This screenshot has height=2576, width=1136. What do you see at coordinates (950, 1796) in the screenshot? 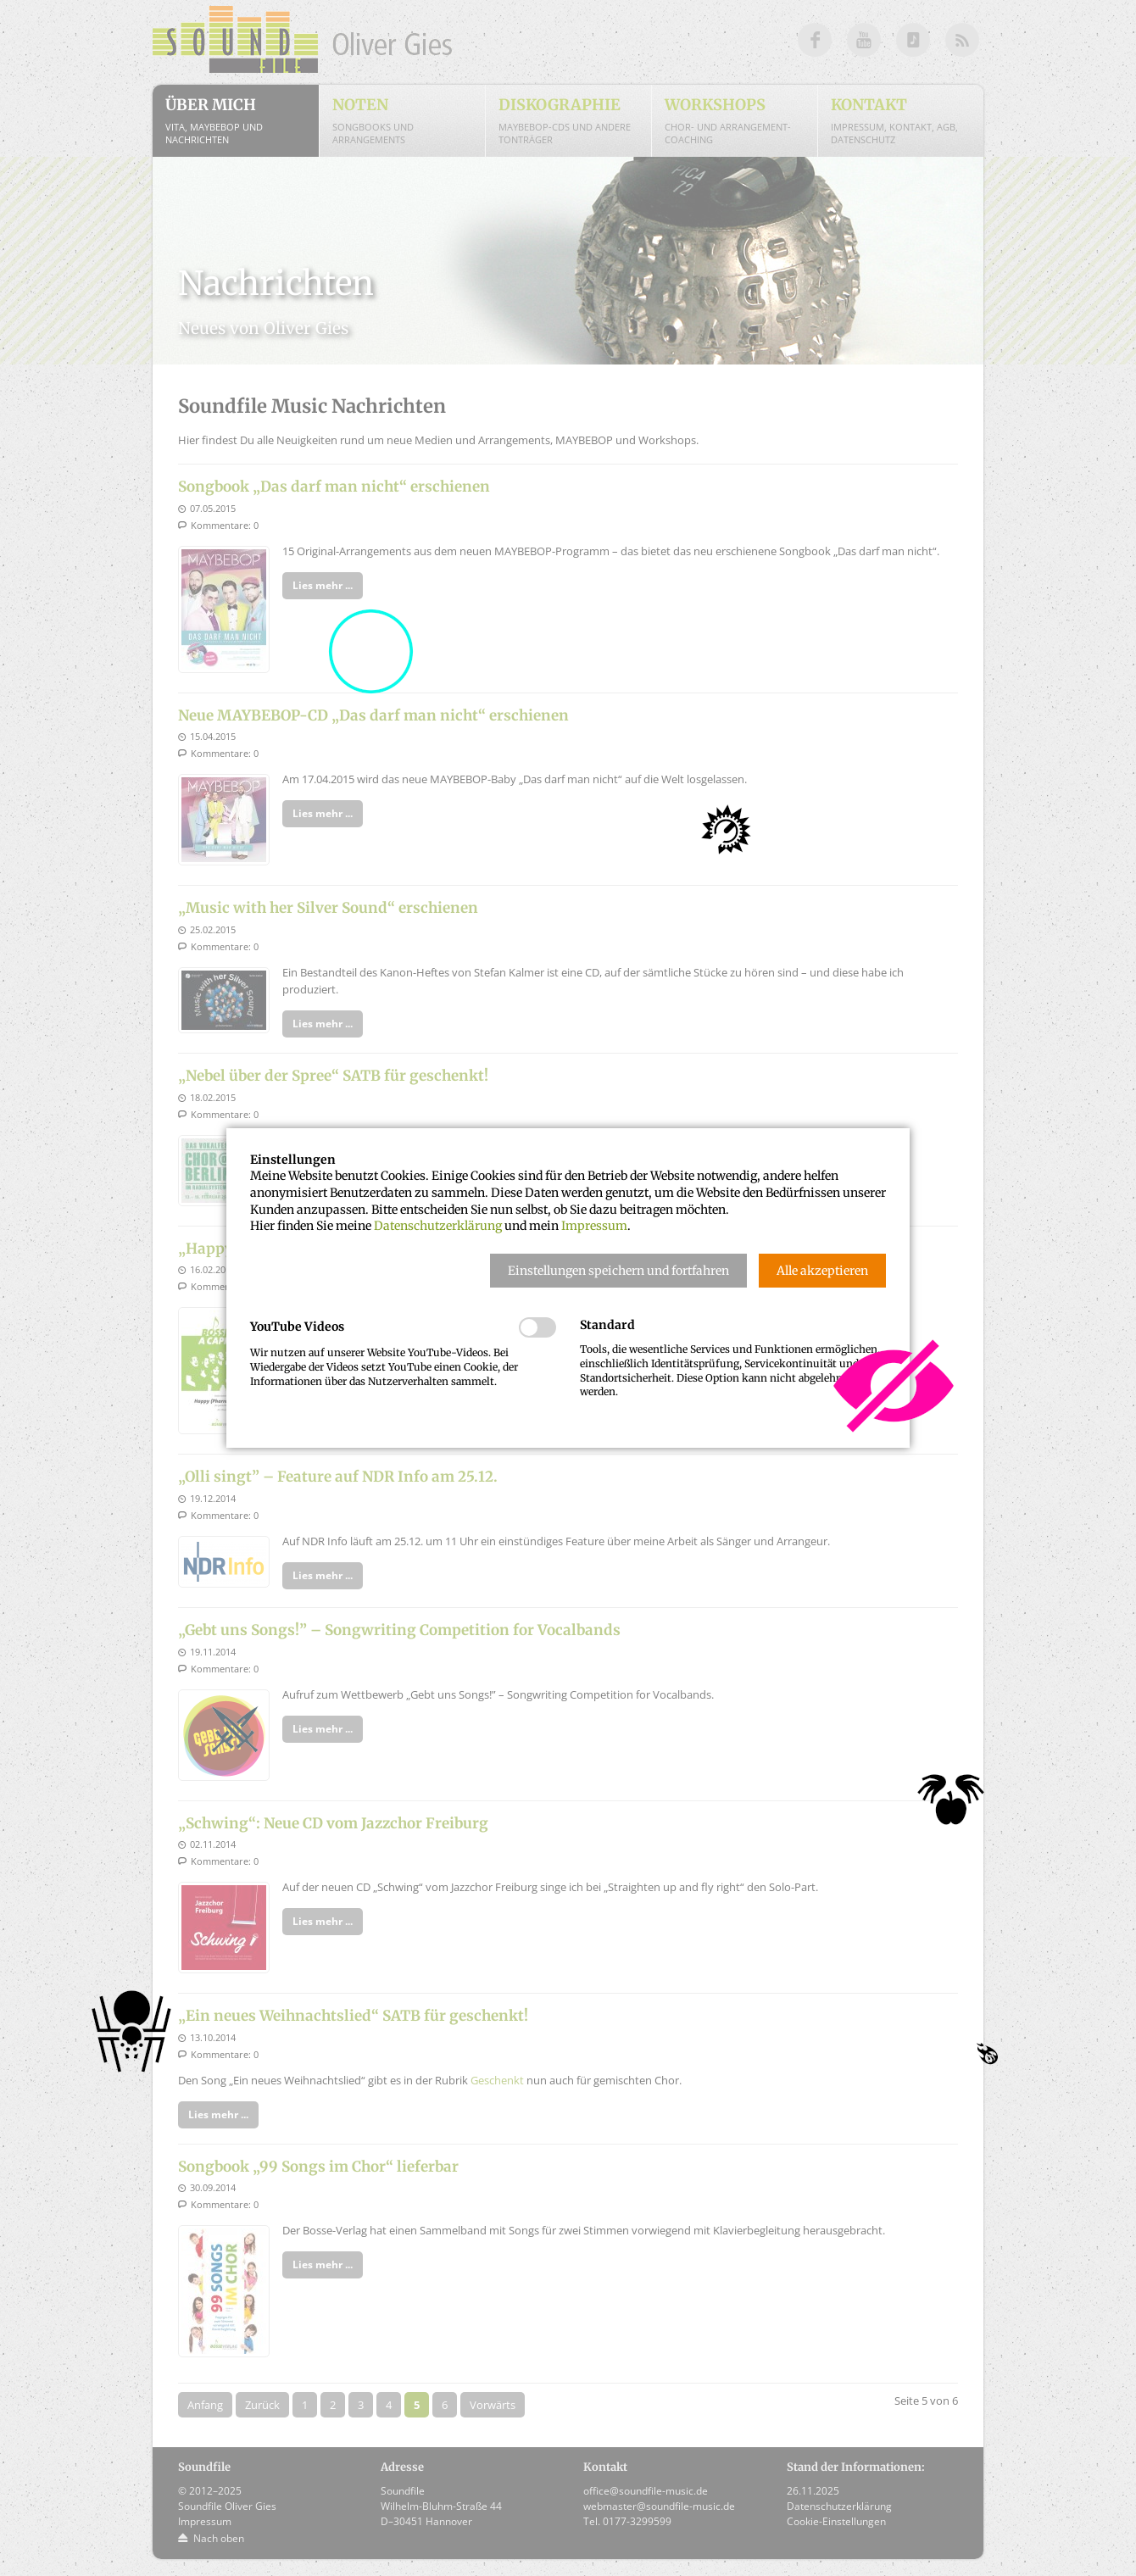
I see `indicates a trap or deceptive reward in gameplay` at bounding box center [950, 1796].